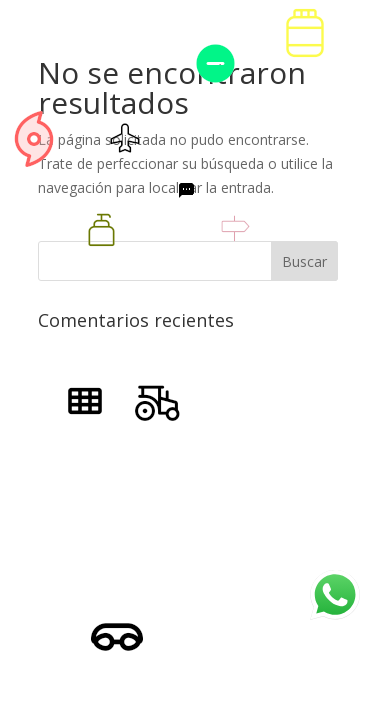 The image size is (375, 720). What do you see at coordinates (234, 228) in the screenshot?
I see `access navigation or directions` at bounding box center [234, 228].